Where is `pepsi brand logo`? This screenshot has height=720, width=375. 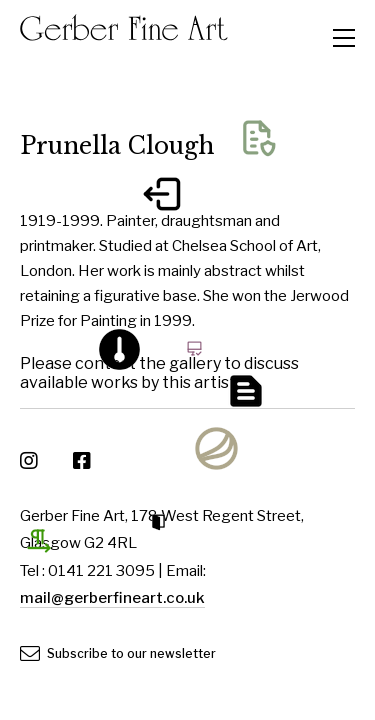
pepsi brand logo is located at coordinates (216, 448).